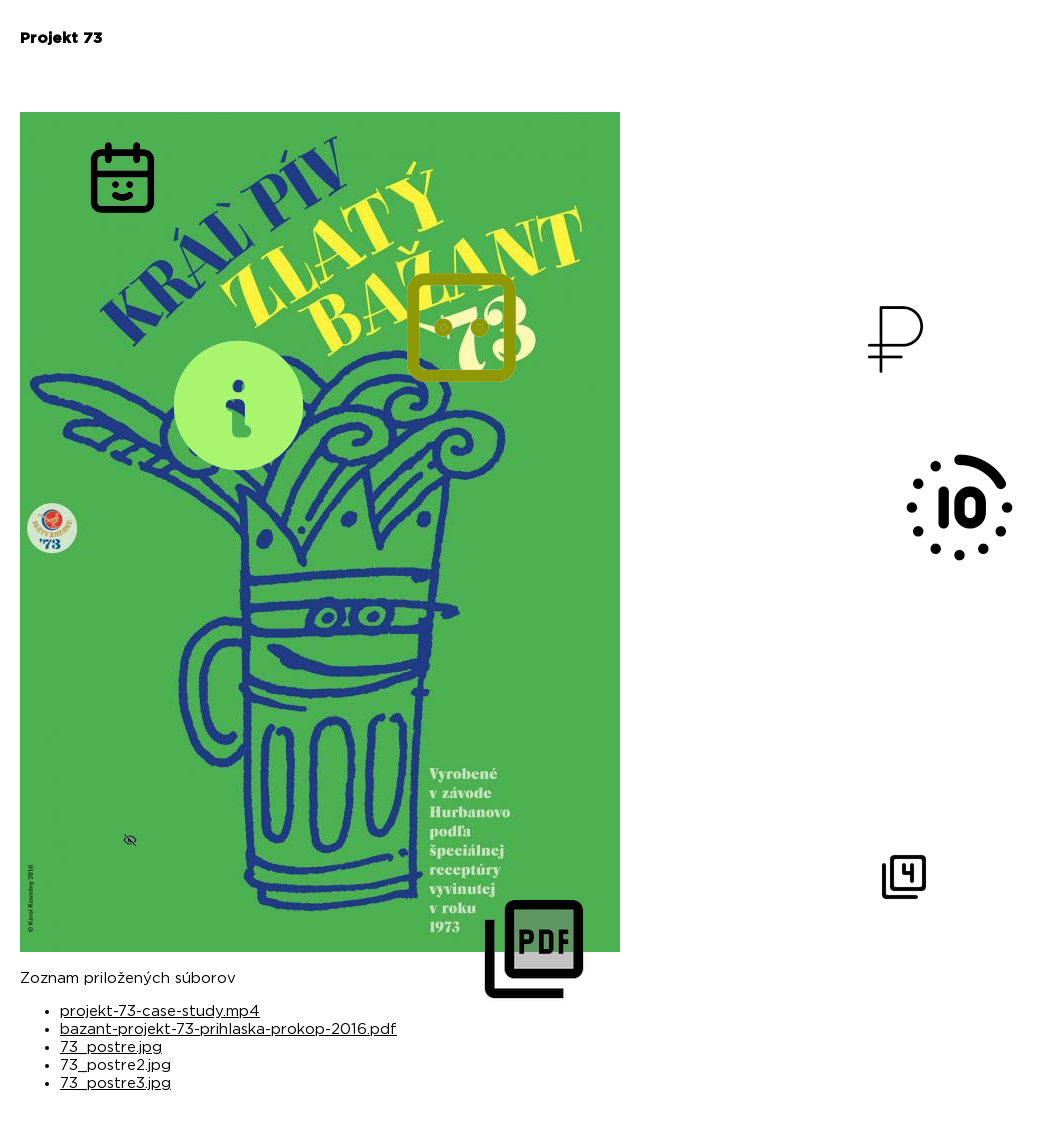 The height and width of the screenshot is (1128, 1064). I want to click on save or export as PDF, so click(534, 949).